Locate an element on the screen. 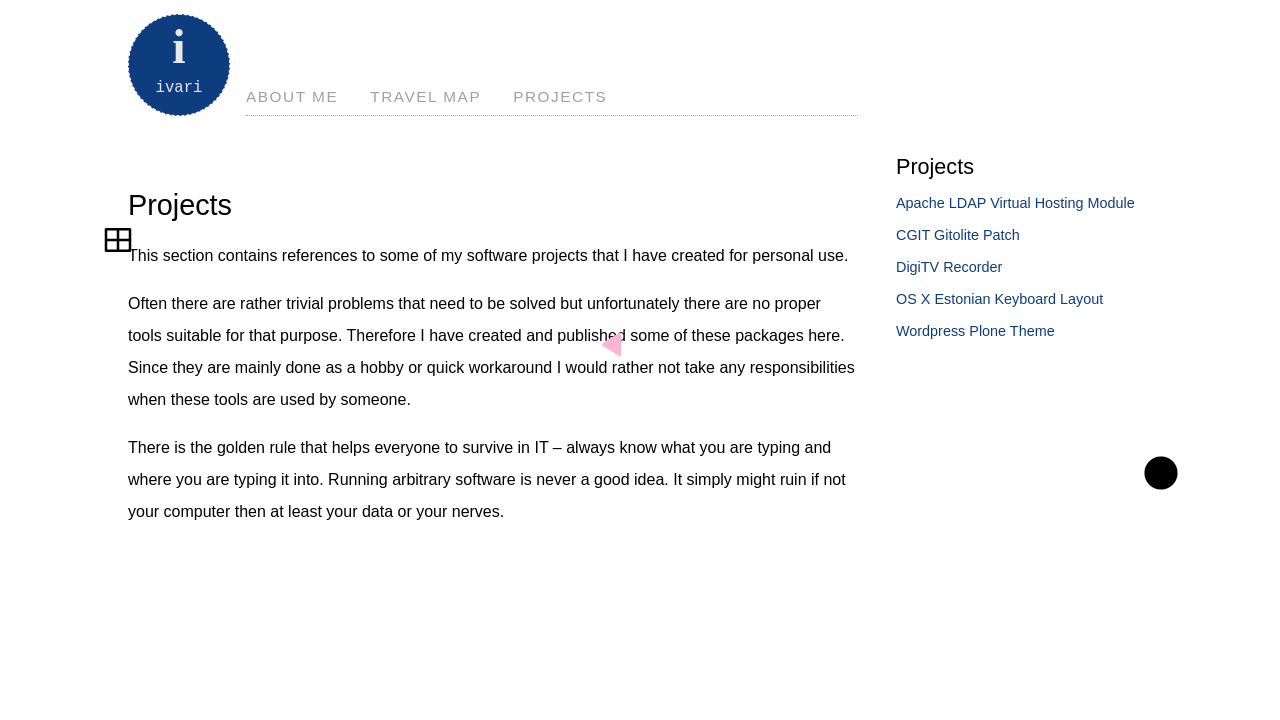 The height and width of the screenshot is (720, 1280). unselected or inactive radio button option is located at coordinates (1161, 473).